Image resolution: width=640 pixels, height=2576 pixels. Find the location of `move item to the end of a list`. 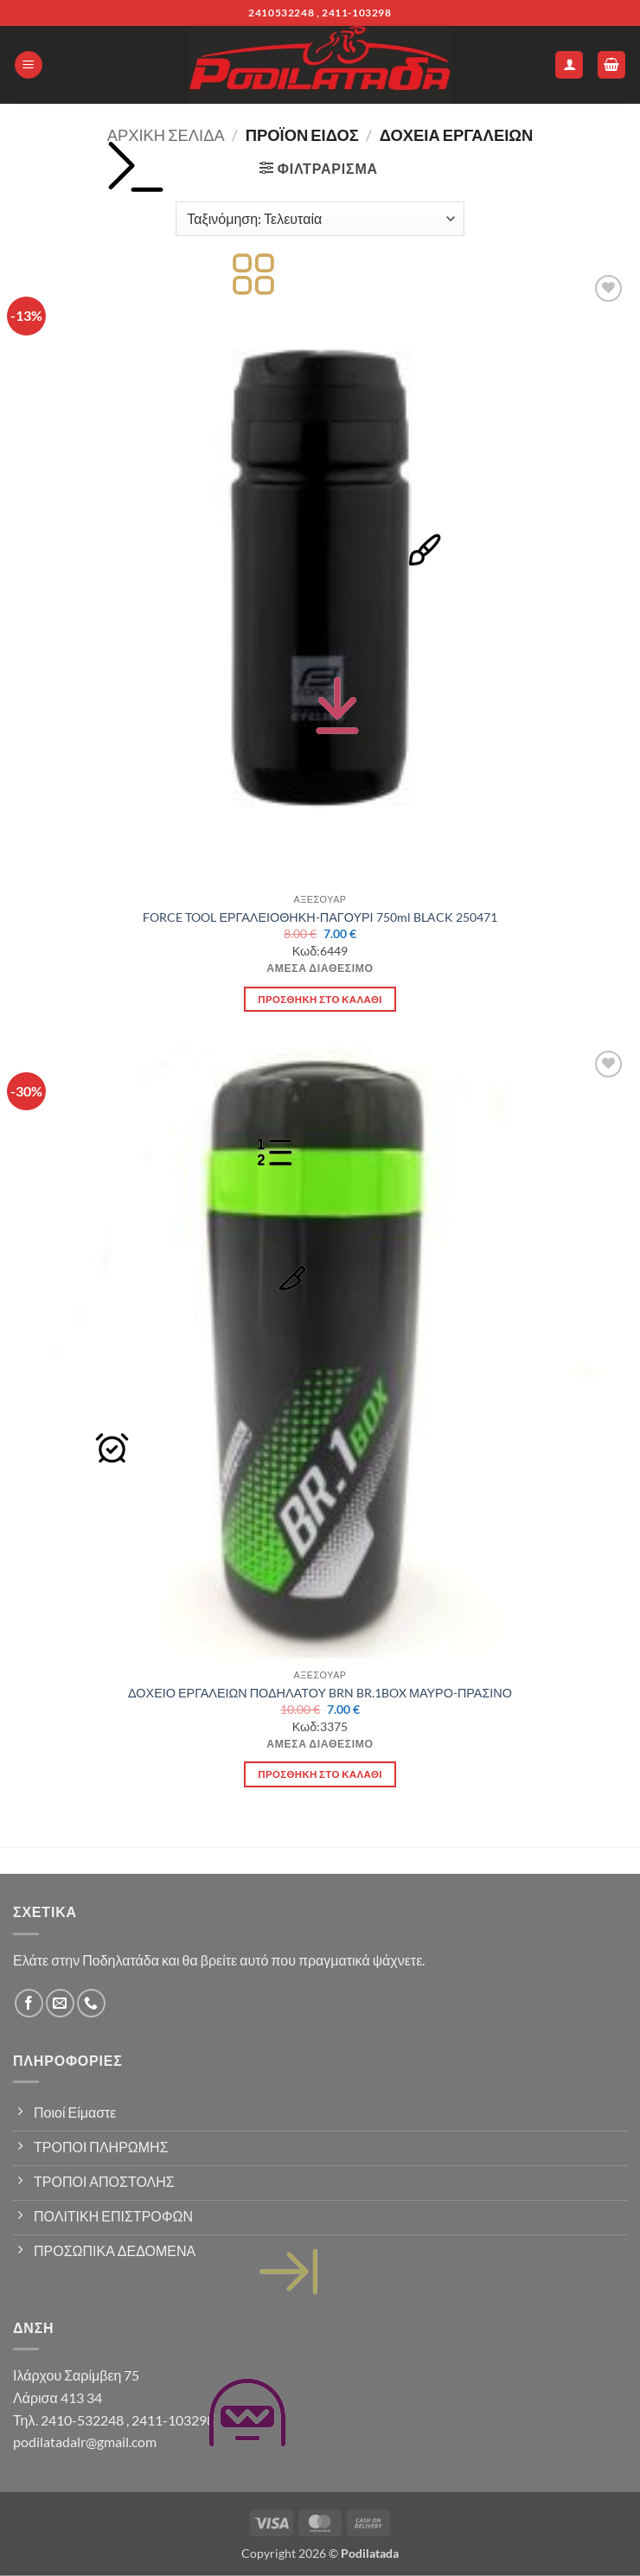

move item to the end of a list is located at coordinates (290, 2272).